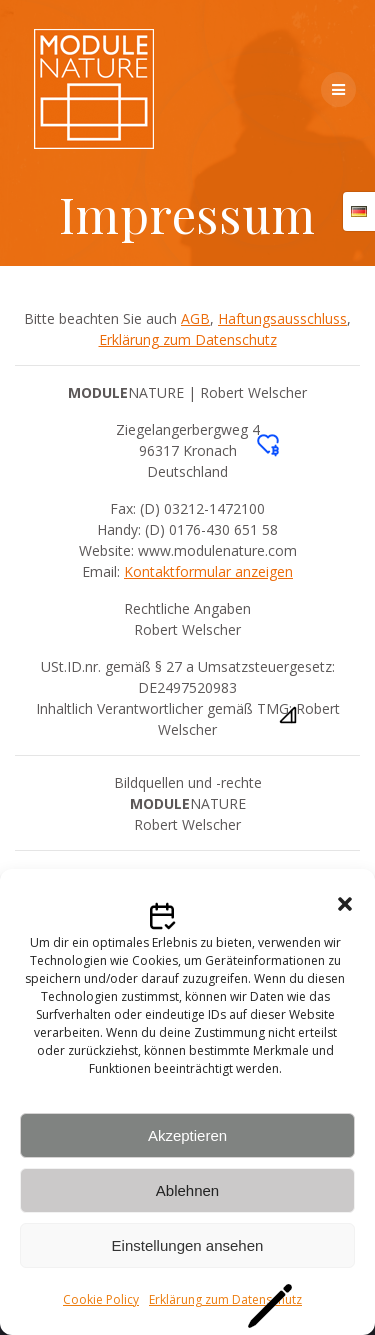  Describe the element at coordinates (268, 444) in the screenshot. I see `favorite or save a bitcoin transaction` at that location.